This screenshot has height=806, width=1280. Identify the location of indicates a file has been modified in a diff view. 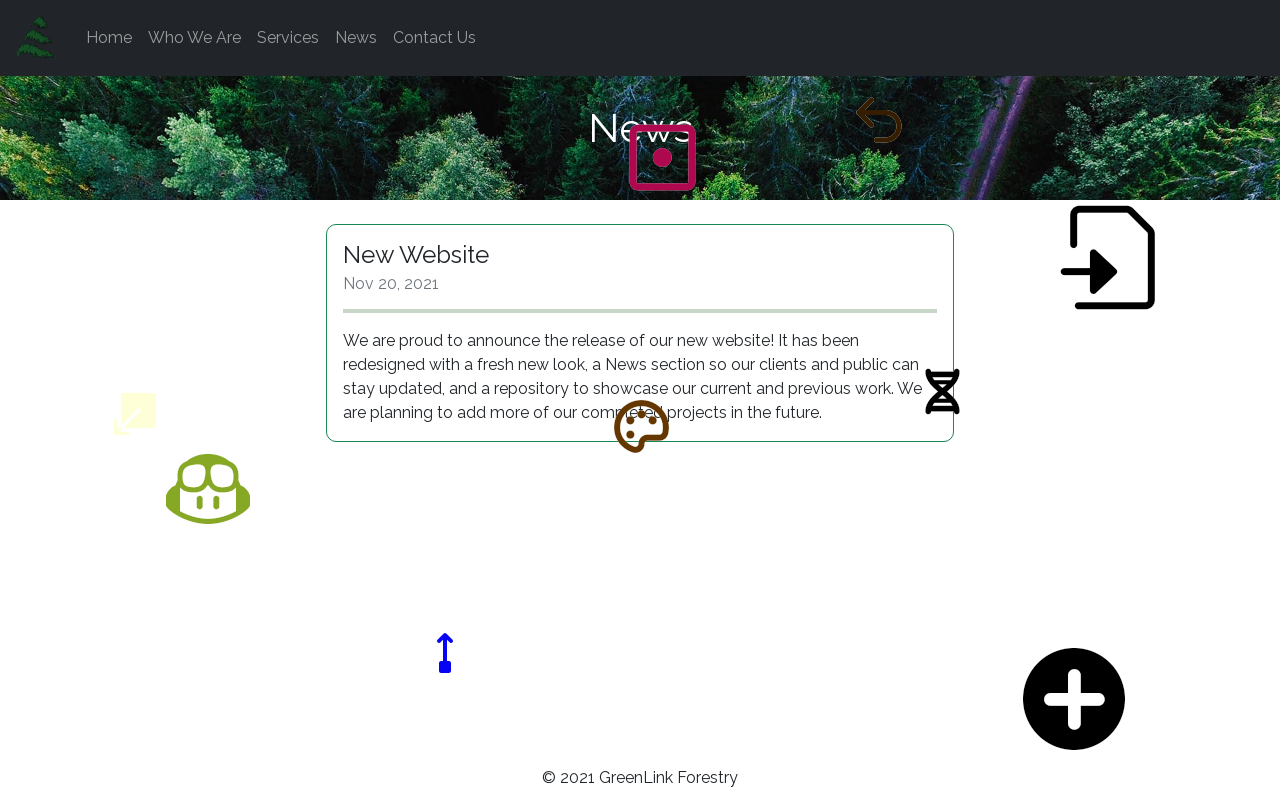
(662, 157).